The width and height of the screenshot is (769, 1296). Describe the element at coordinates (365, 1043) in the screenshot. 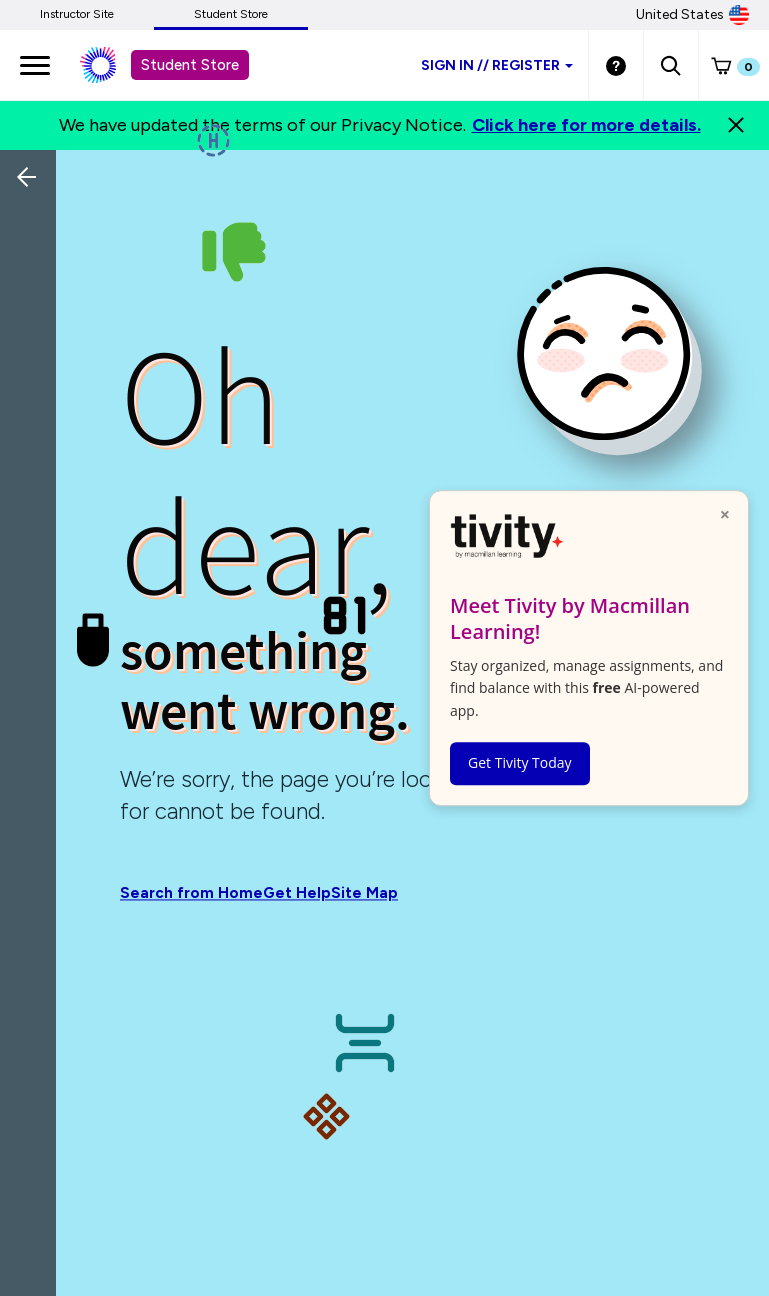

I see `adjust vertical spacing between elements` at that location.